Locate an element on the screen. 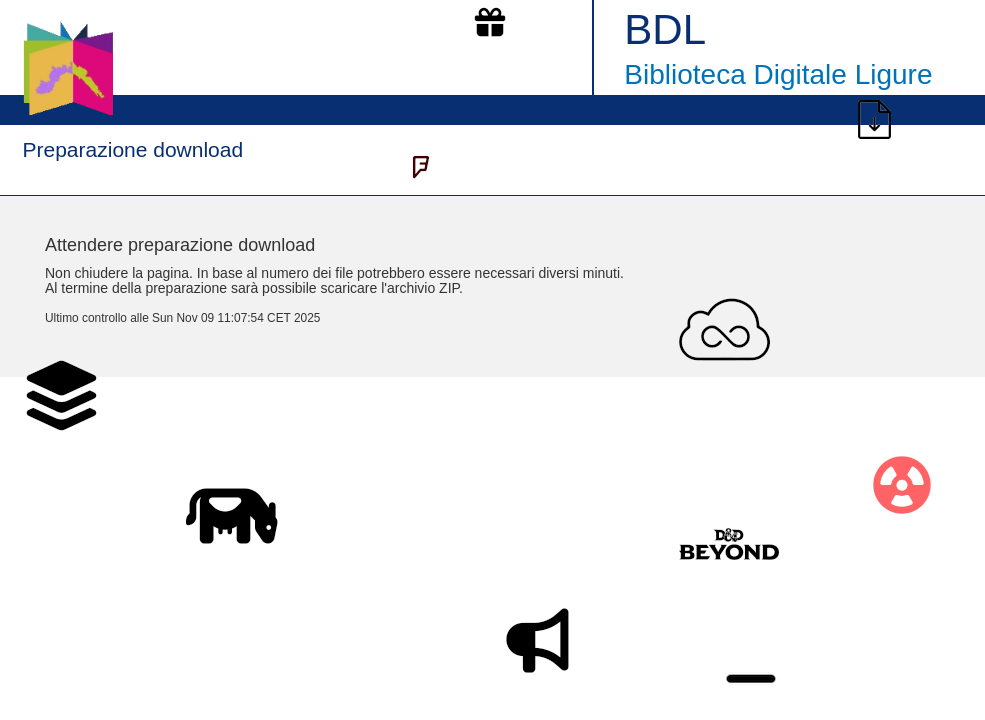  download a file is located at coordinates (874, 119).